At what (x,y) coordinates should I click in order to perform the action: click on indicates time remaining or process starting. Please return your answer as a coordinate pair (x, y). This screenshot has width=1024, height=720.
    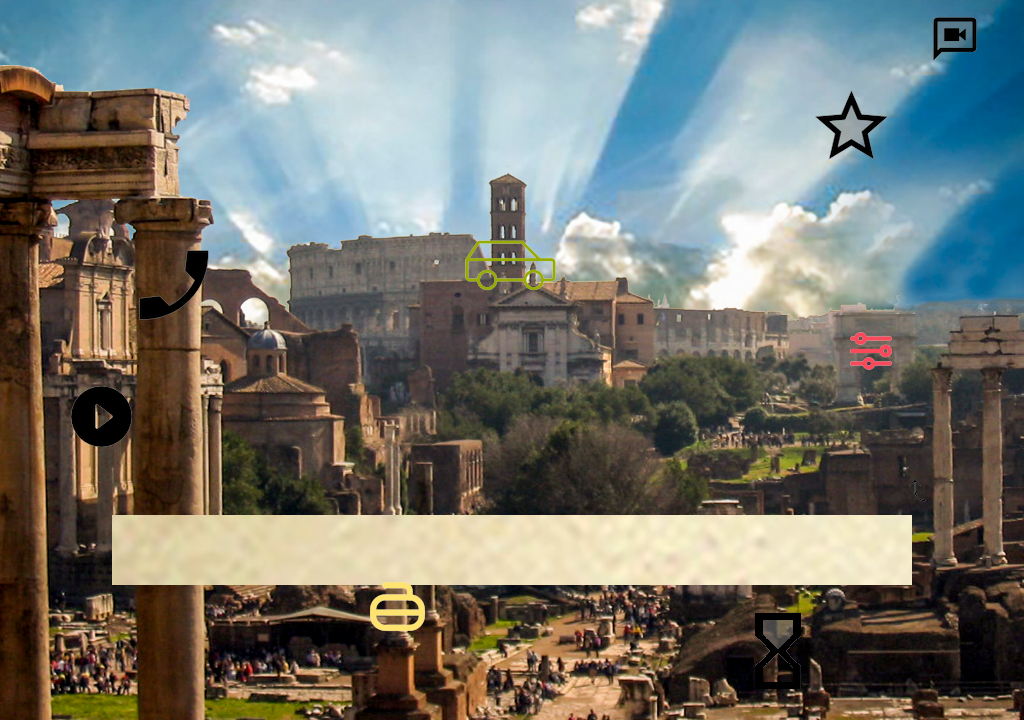
    Looking at the image, I should click on (778, 651).